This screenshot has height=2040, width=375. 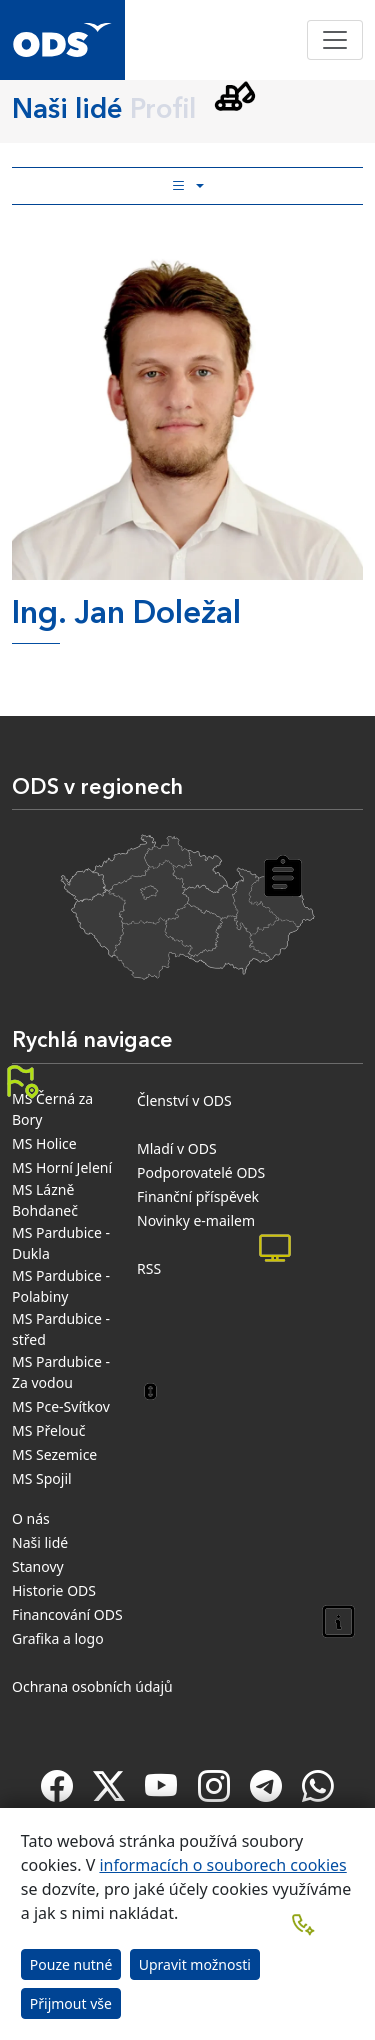 I want to click on view assignments or tasks, so click(x=283, y=878).